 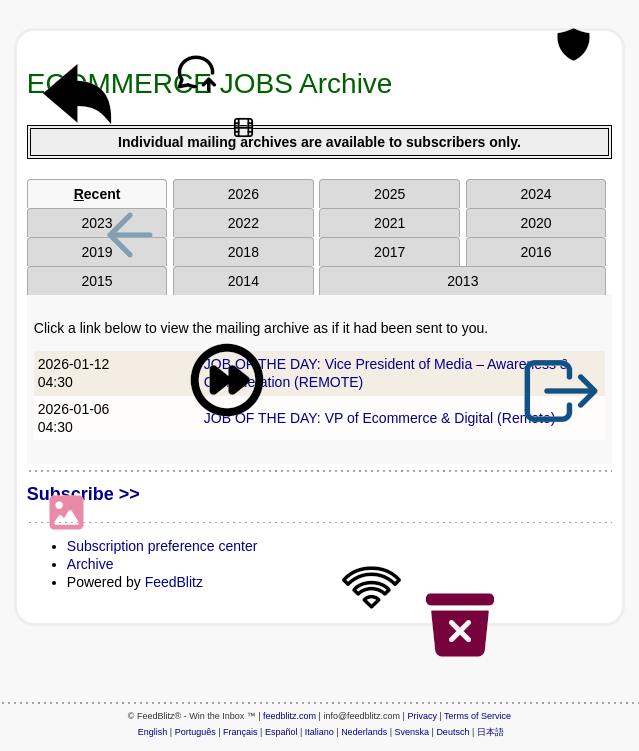 What do you see at coordinates (66, 512) in the screenshot?
I see `view image or photo` at bounding box center [66, 512].